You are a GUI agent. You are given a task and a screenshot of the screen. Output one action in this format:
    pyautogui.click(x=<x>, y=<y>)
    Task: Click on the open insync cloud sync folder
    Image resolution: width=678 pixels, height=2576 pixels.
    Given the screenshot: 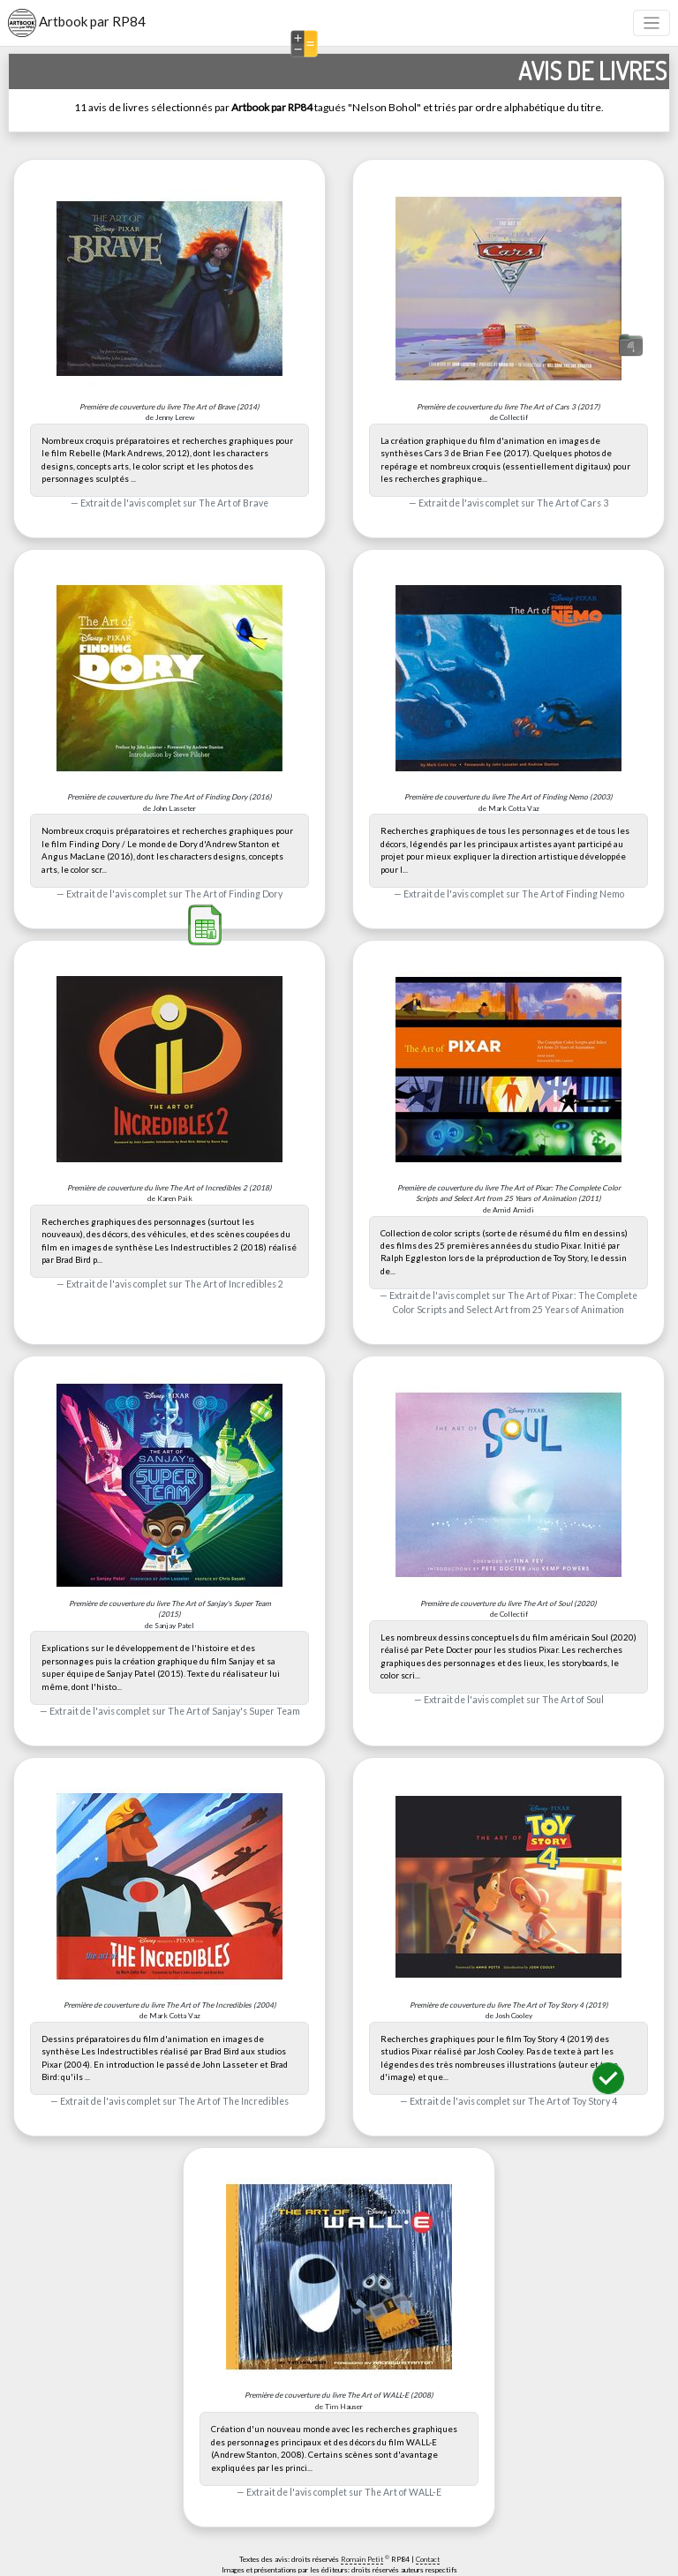 What is the action you would take?
    pyautogui.click(x=630, y=344)
    